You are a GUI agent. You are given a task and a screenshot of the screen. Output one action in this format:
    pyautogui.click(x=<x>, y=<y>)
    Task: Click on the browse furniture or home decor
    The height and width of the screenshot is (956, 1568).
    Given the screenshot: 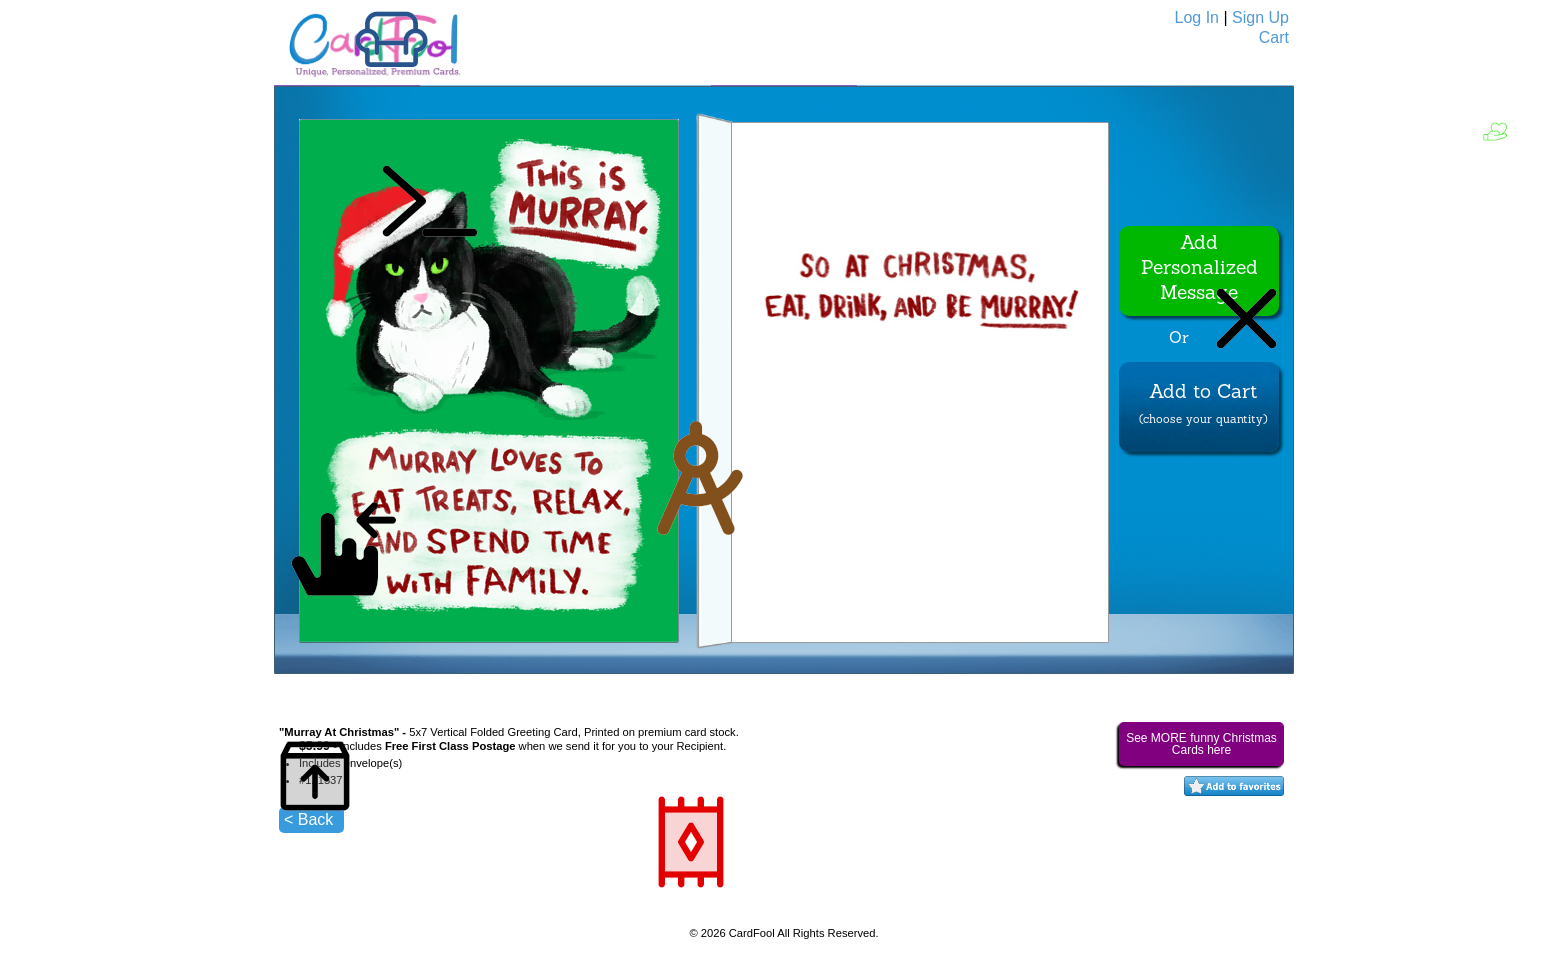 What is the action you would take?
    pyautogui.click(x=391, y=40)
    